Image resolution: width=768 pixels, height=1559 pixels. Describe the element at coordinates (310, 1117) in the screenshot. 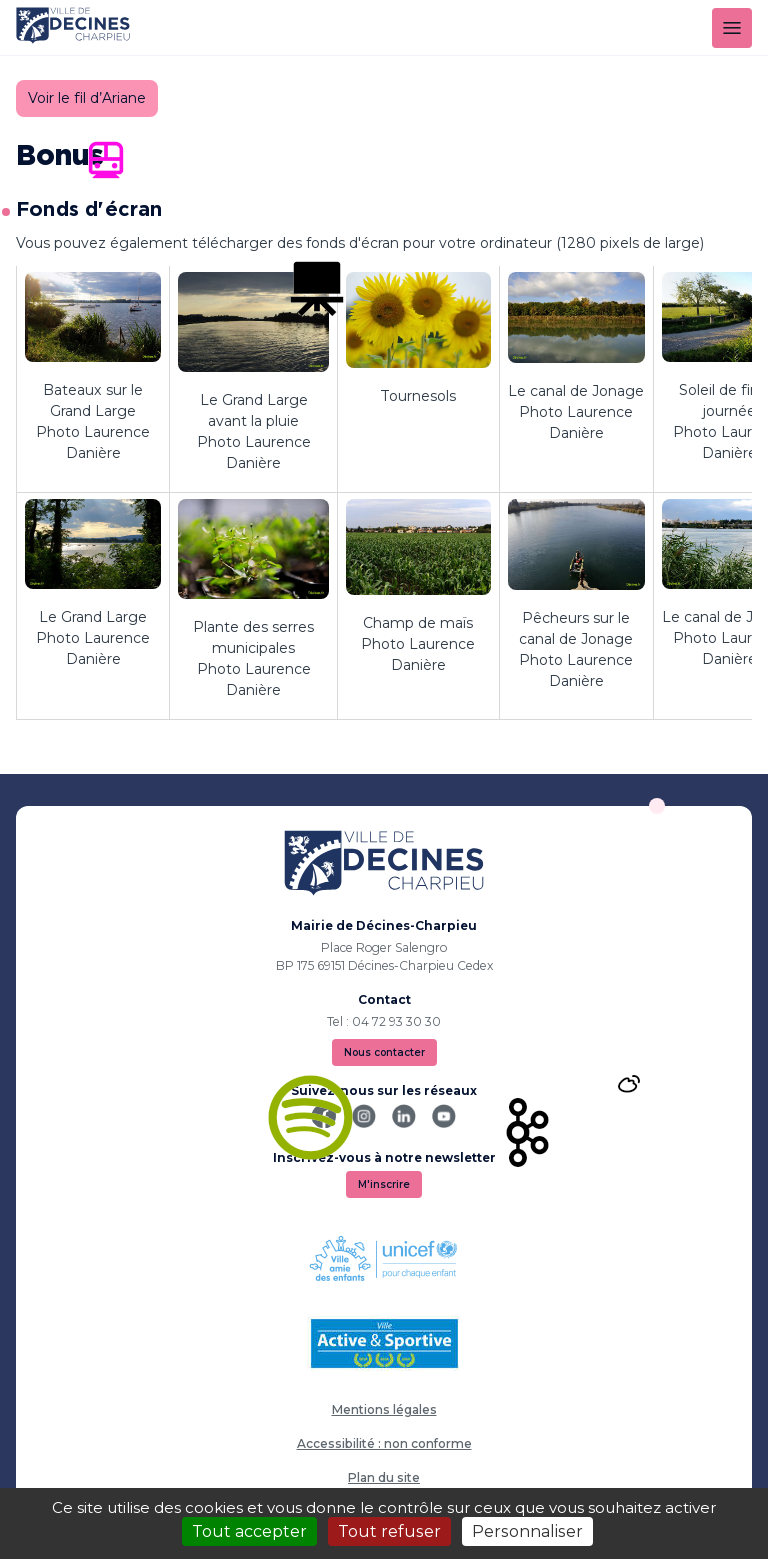

I see `open Spotify` at that location.